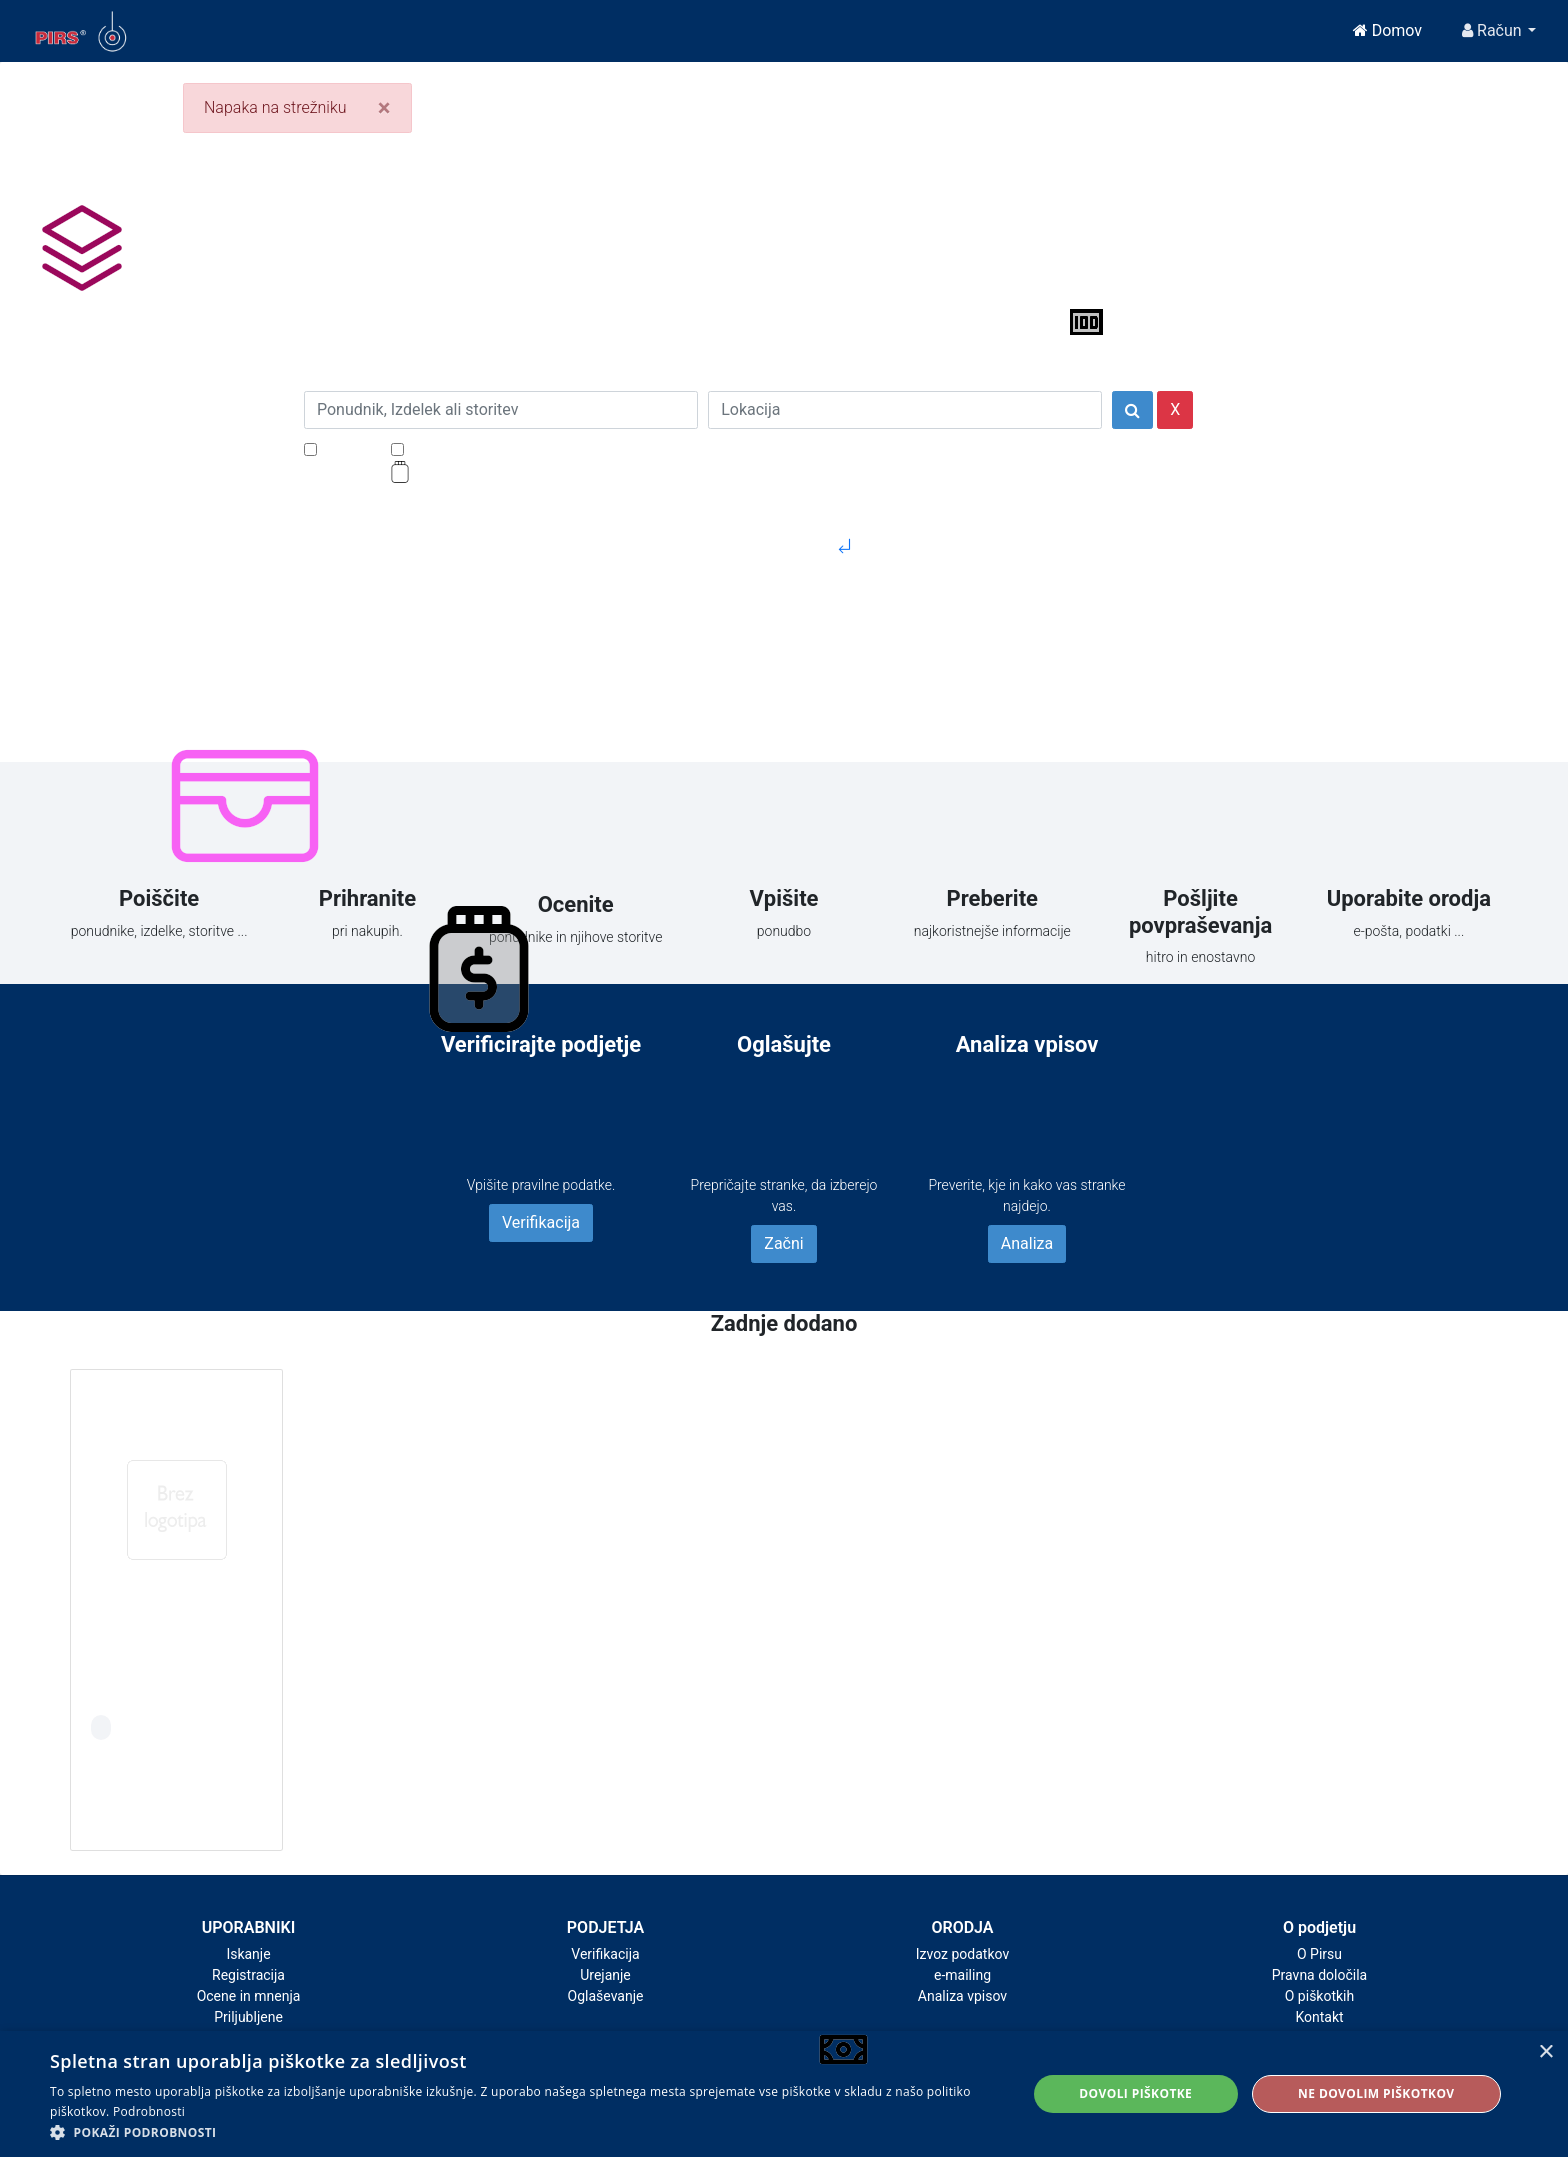  What do you see at coordinates (245, 806) in the screenshot?
I see `access your wallet or payment cards` at bounding box center [245, 806].